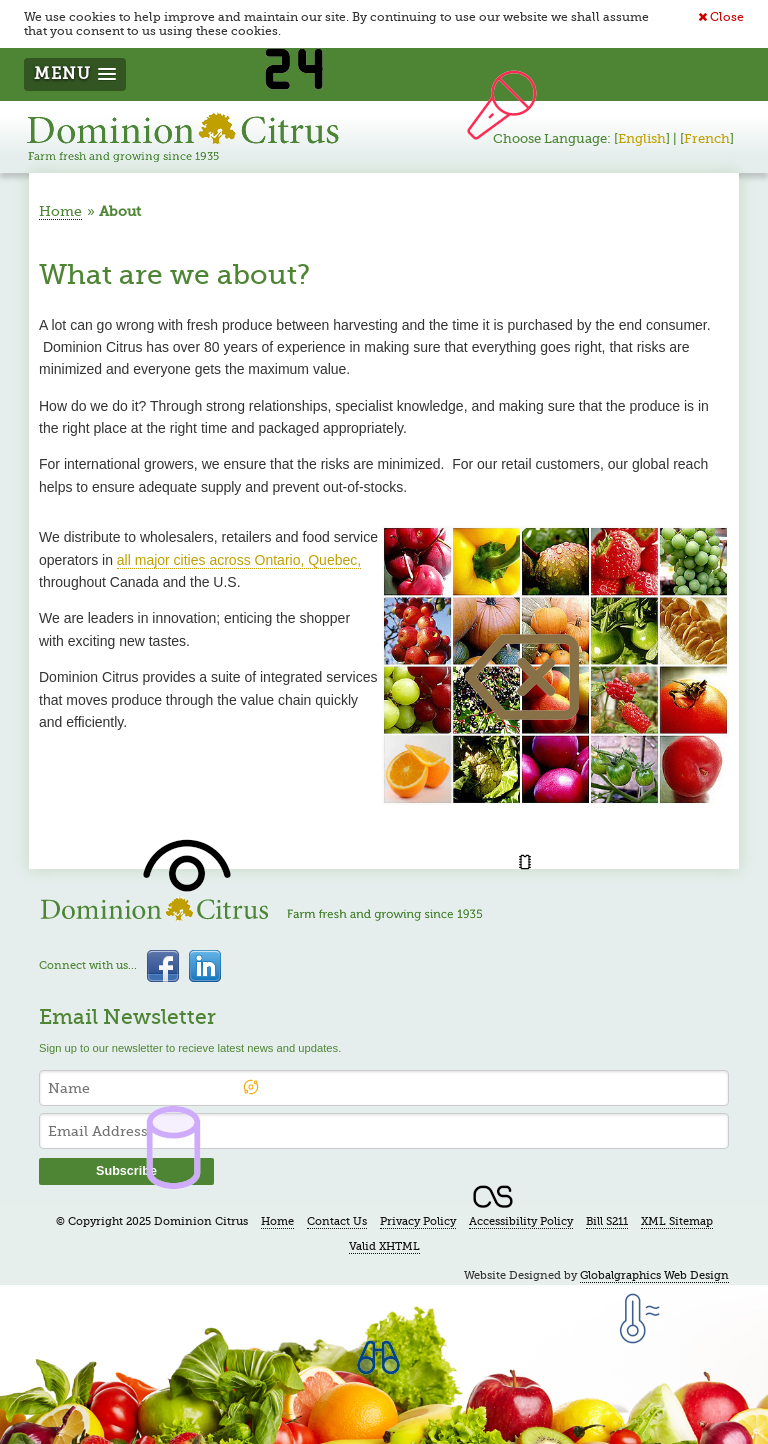 The height and width of the screenshot is (1444, 768). What do you see at coordinates (294, 69) in the screenshot?
I see `indicates 24-hour time format or availability` at bounding box center [294, 69].